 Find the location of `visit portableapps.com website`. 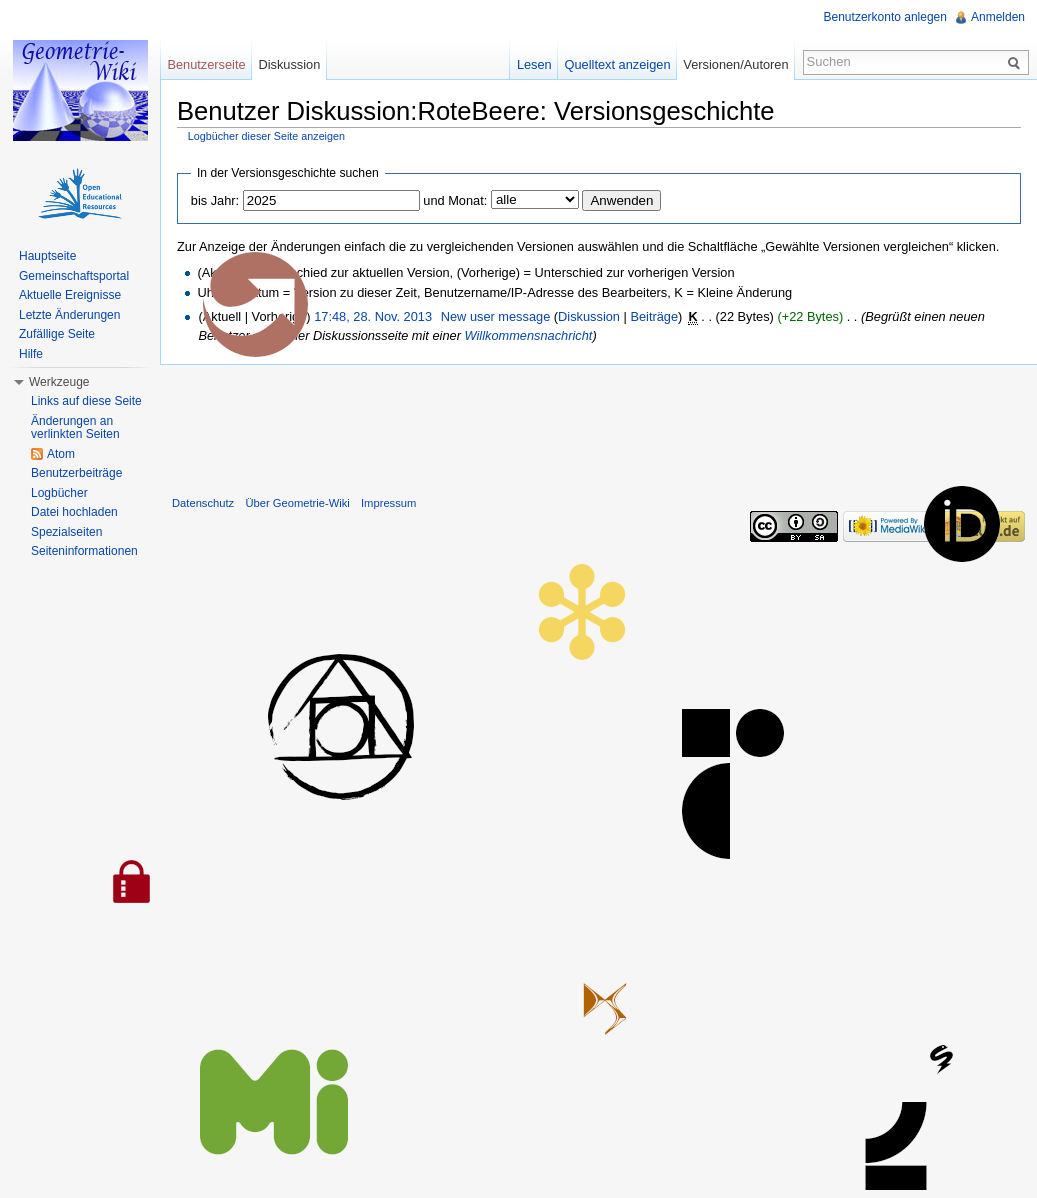

visit portableapps.com website is located at coordinates (255, 304).